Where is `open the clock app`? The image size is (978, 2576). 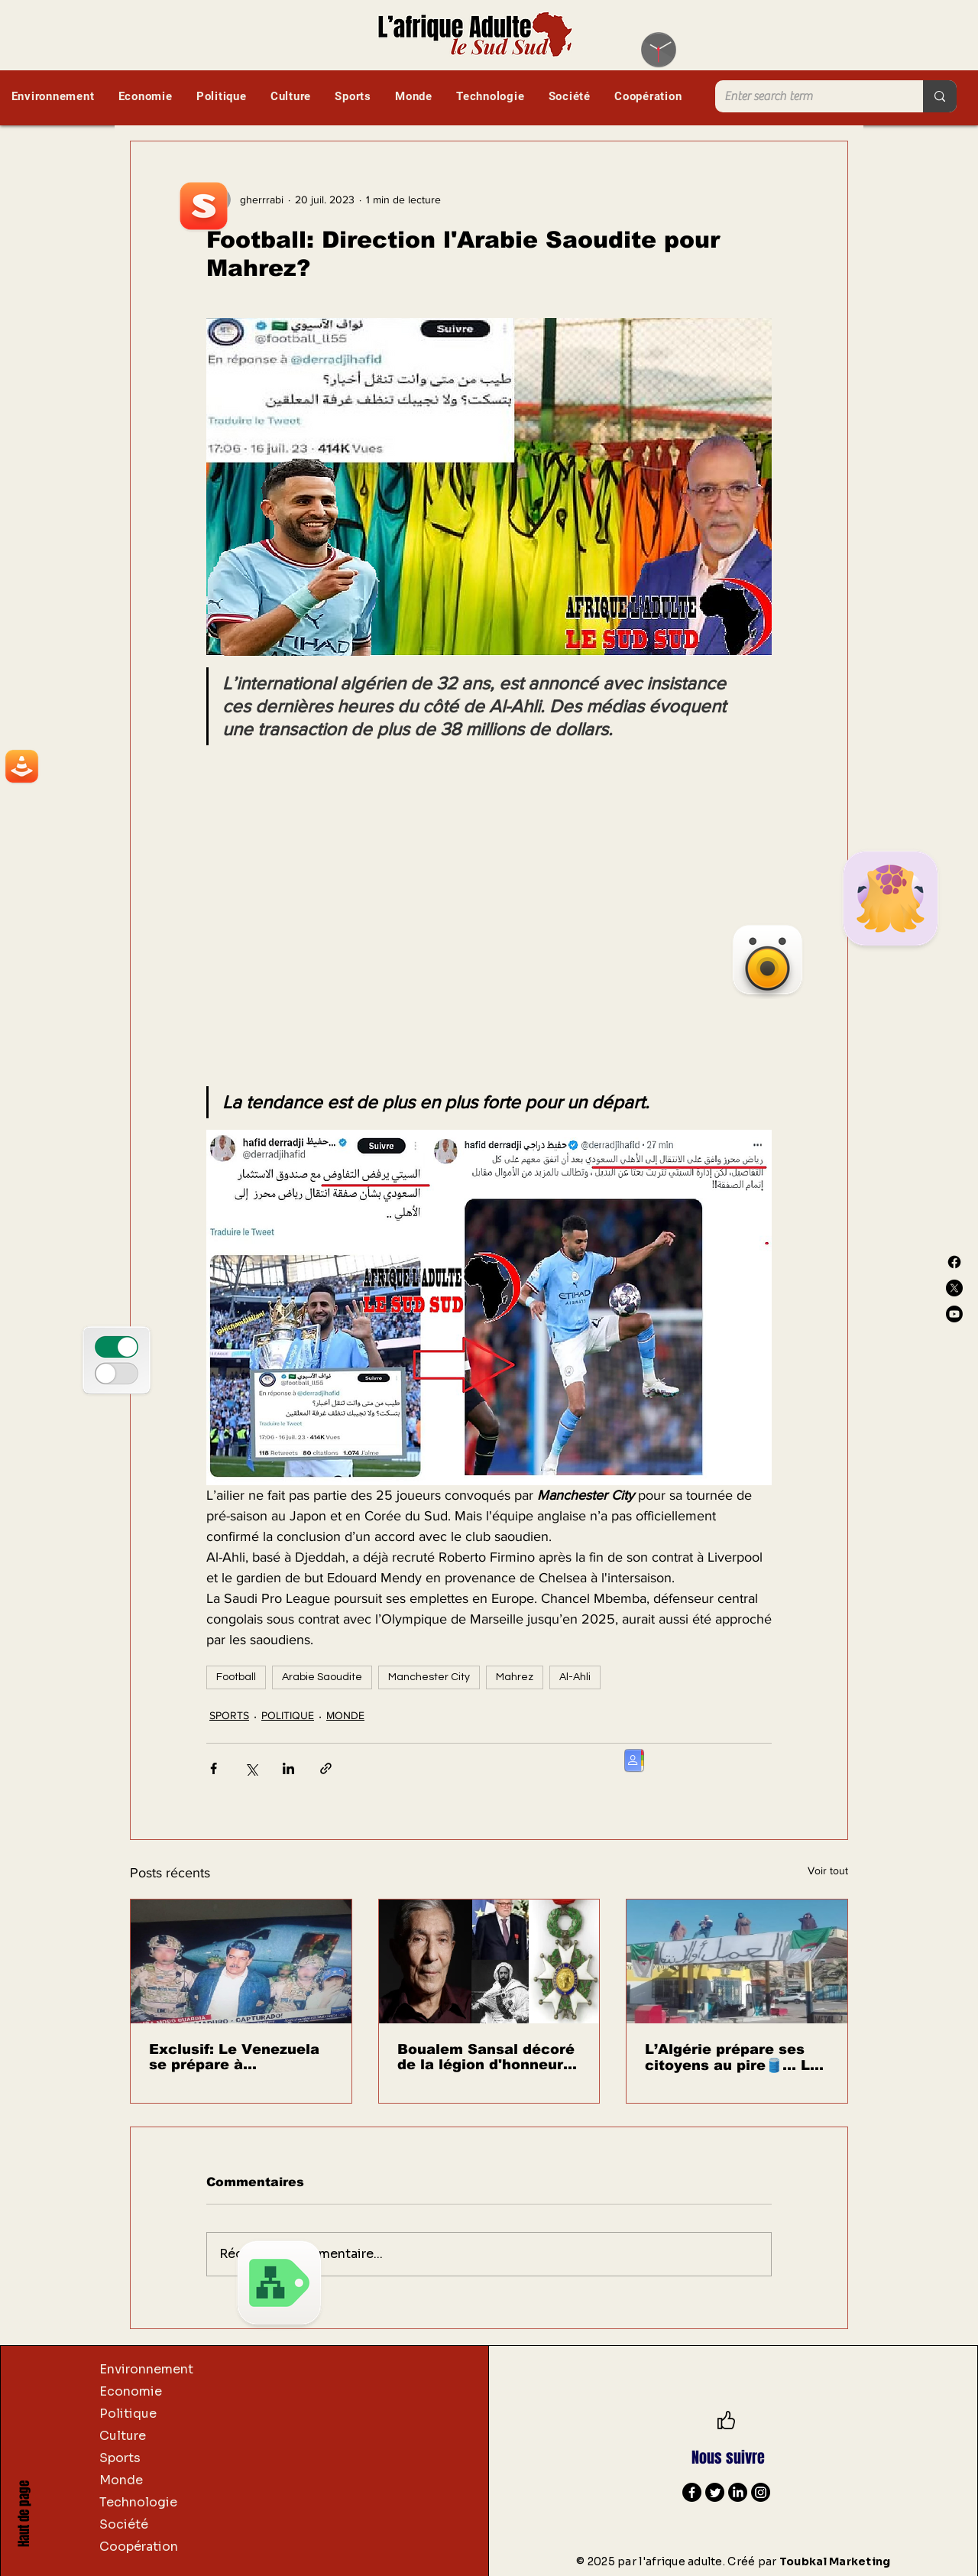 open the clock app is located at coordinates (659, 50).